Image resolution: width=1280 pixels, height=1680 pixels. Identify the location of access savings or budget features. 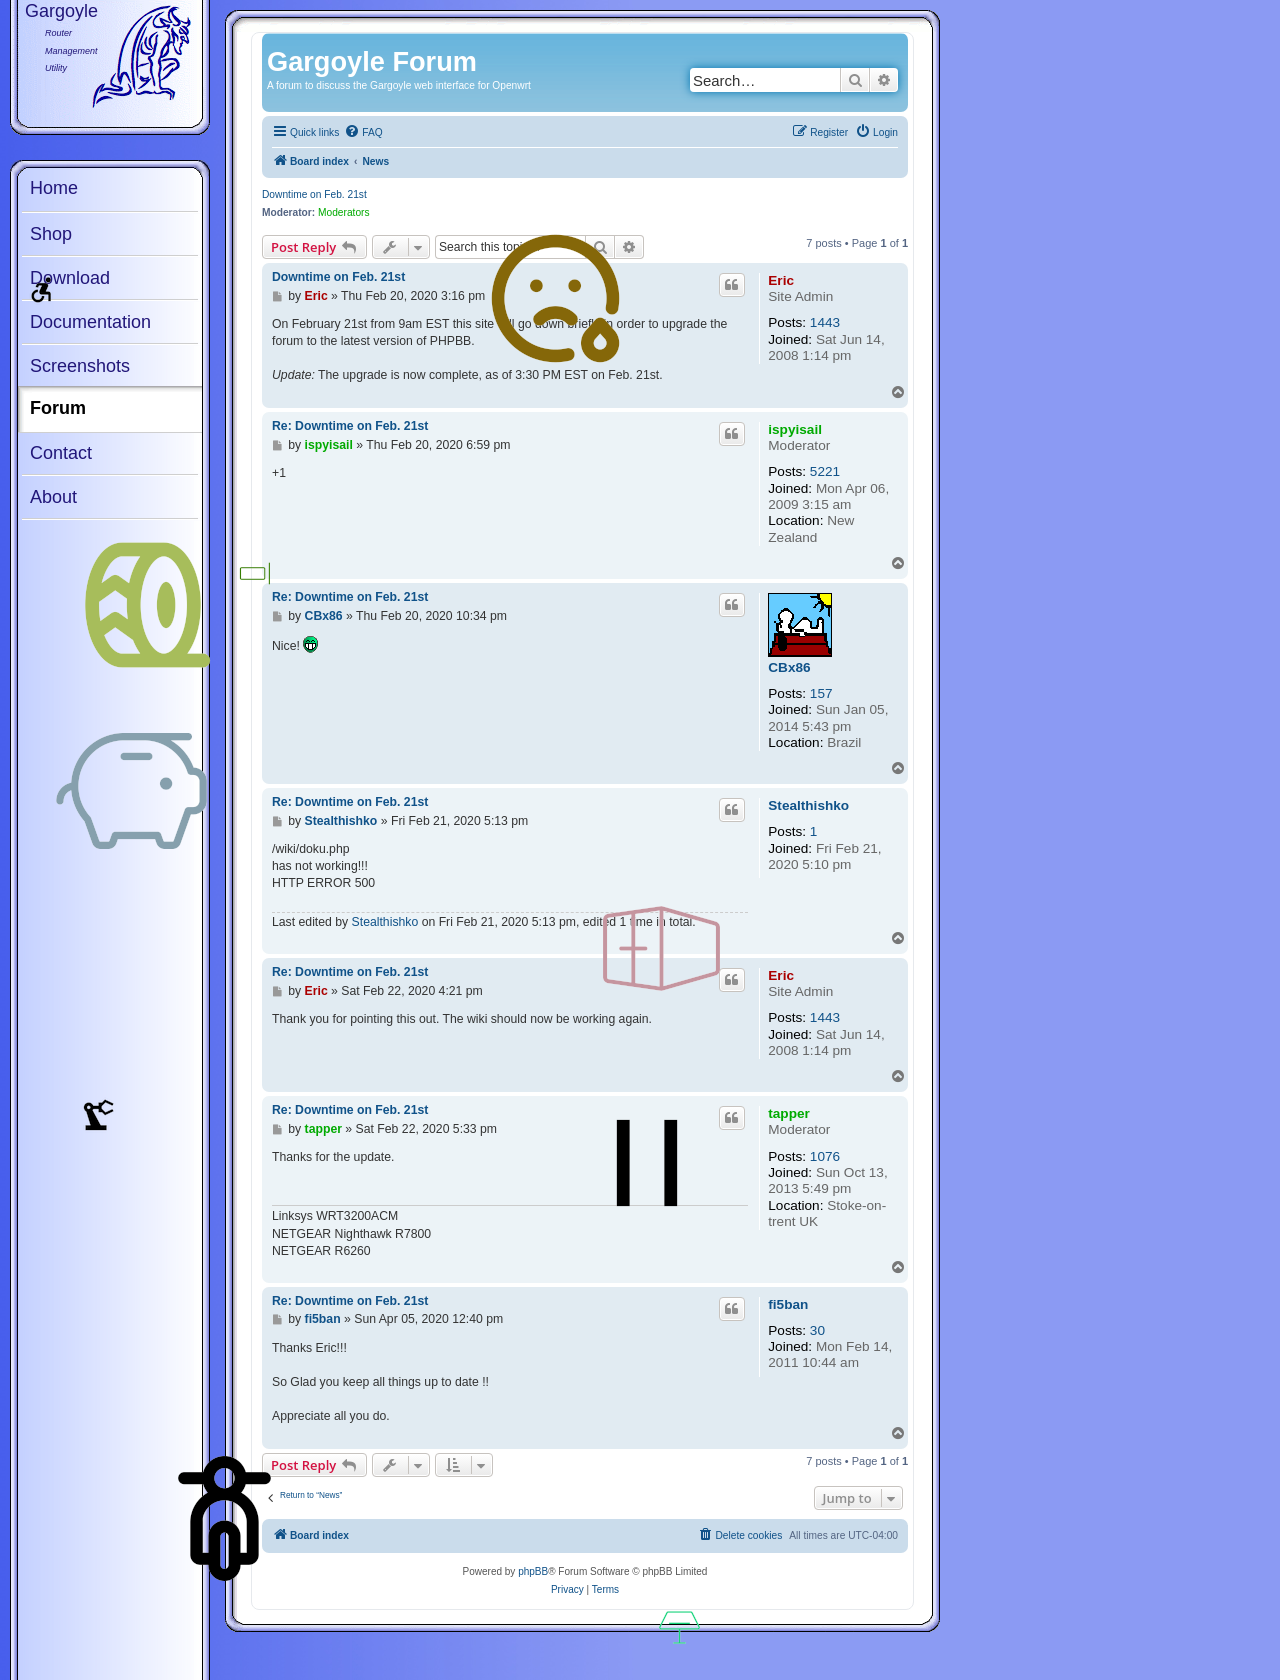
(134, 791).